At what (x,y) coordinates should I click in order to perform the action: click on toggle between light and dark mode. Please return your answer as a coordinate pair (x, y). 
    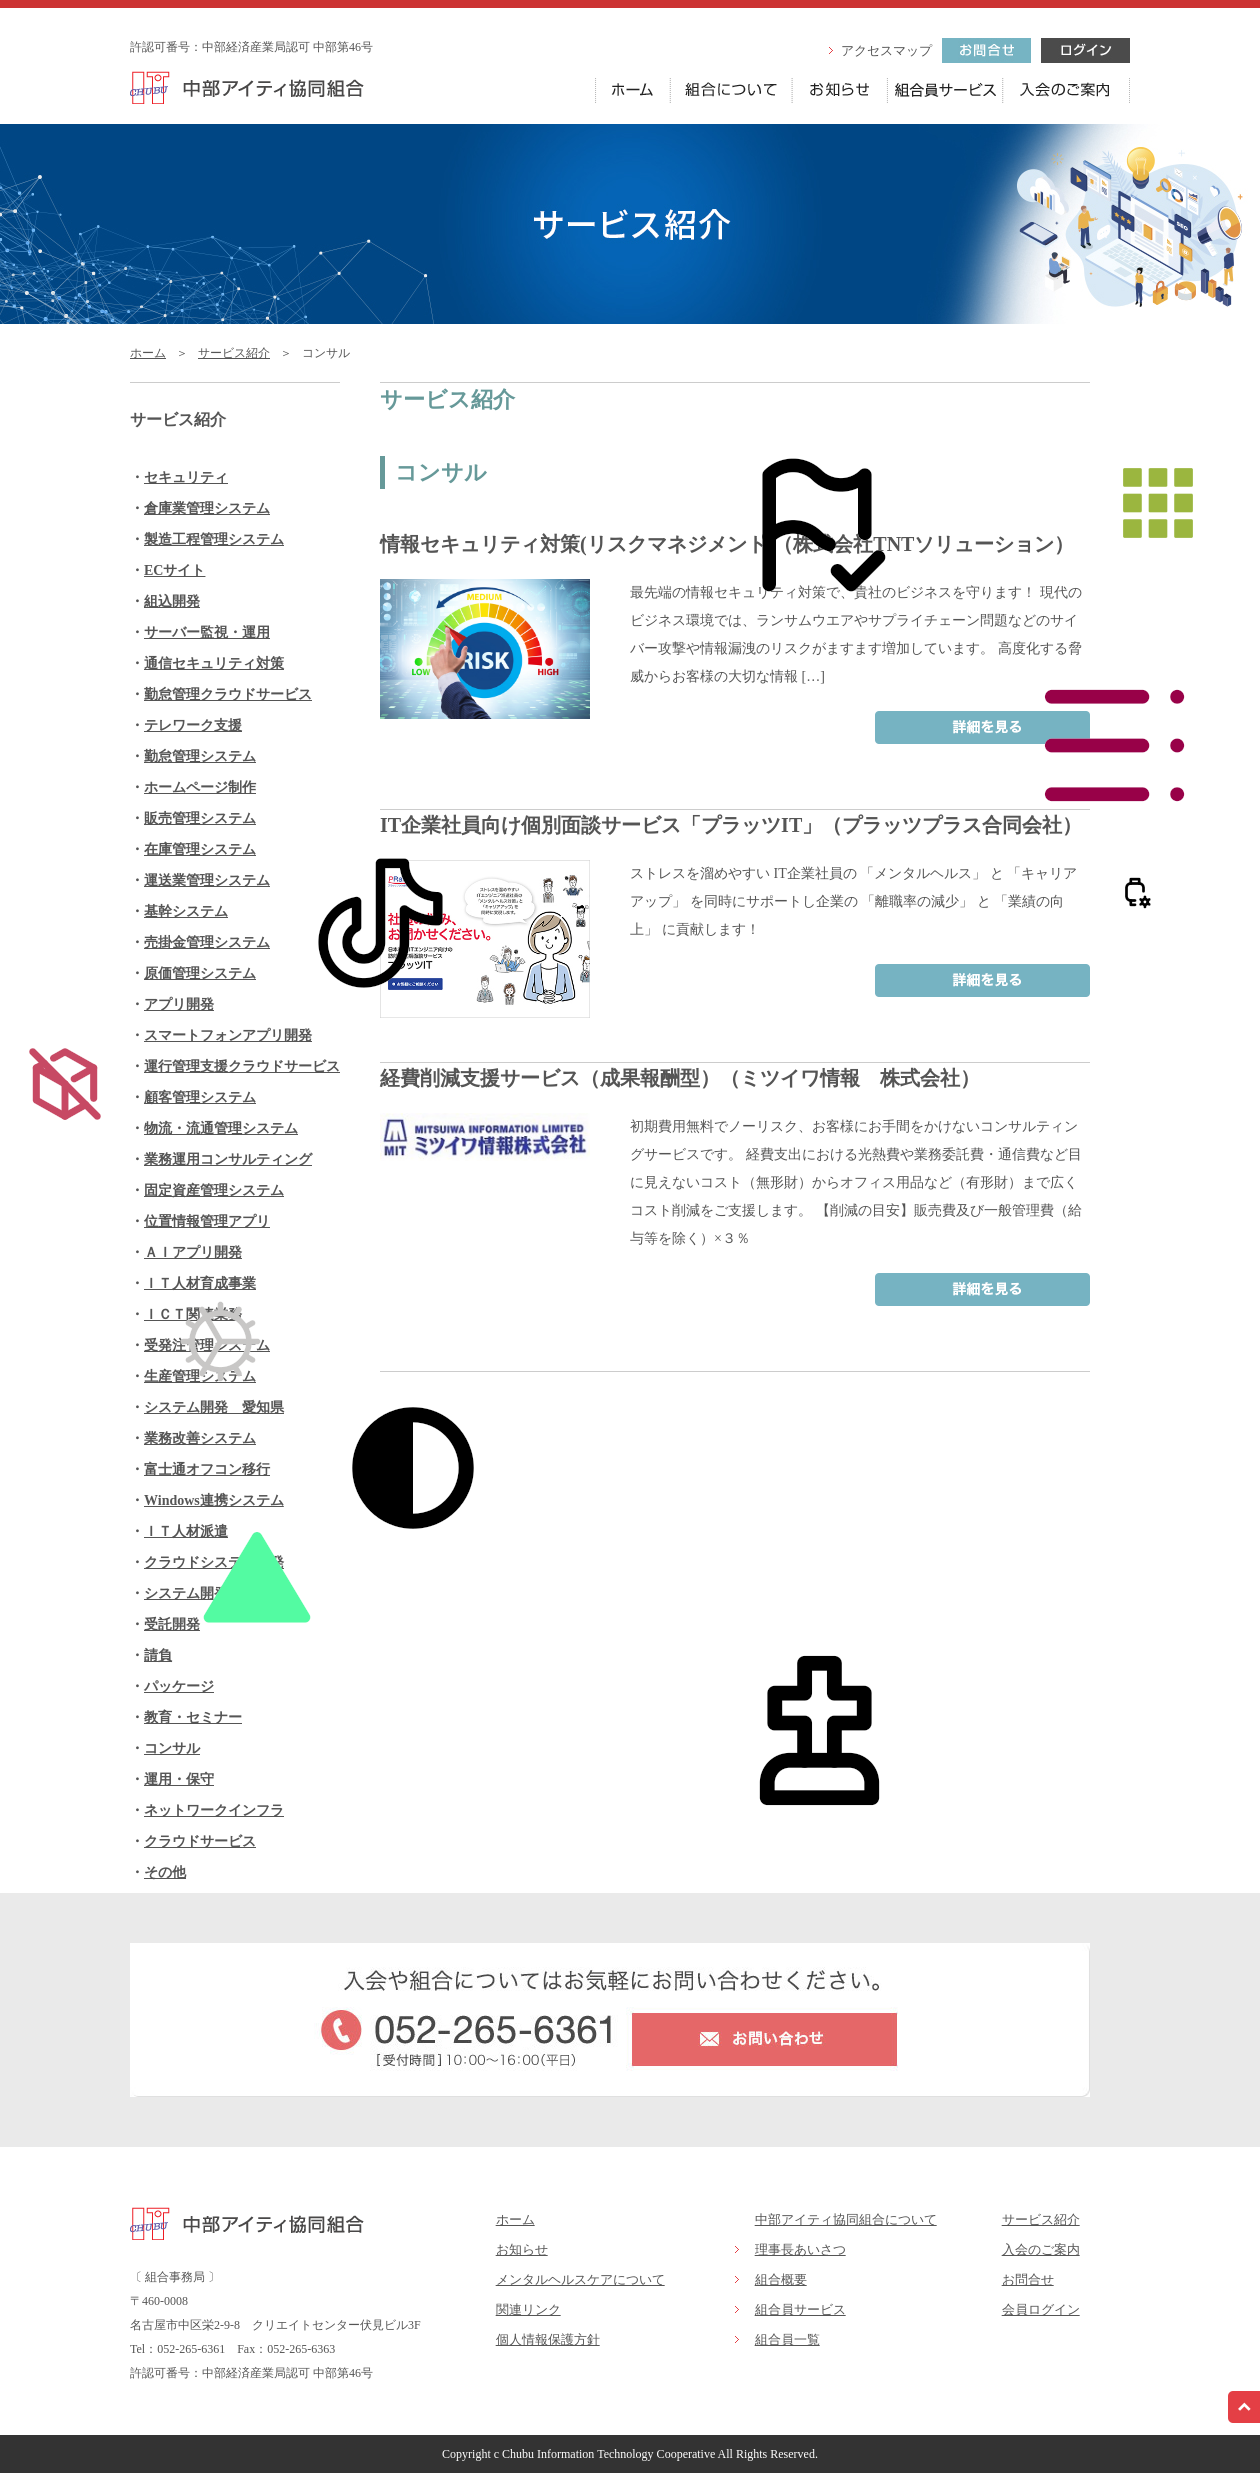
    Looking at the image, I should click on (413, 1468).